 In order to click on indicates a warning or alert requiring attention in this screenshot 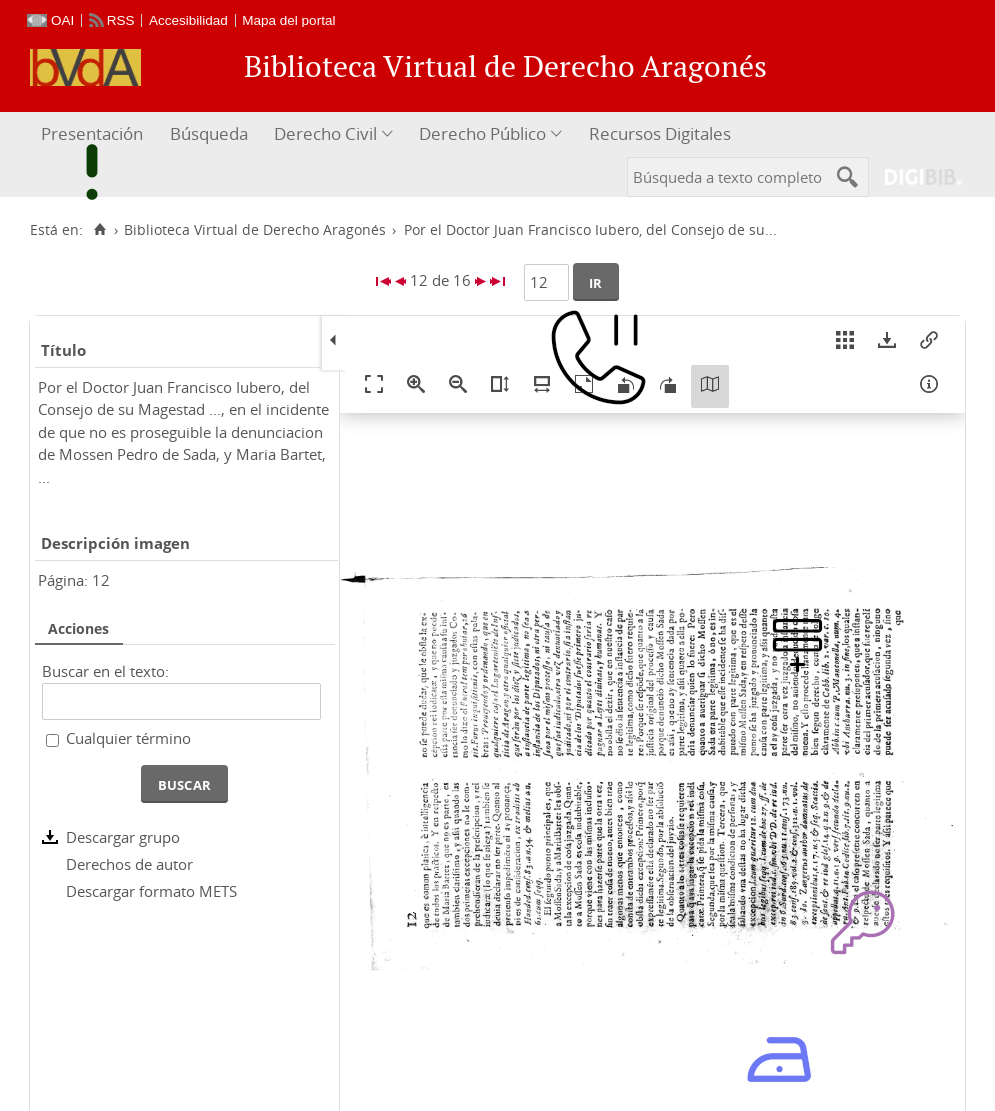, I will do `click(92, 172)`.